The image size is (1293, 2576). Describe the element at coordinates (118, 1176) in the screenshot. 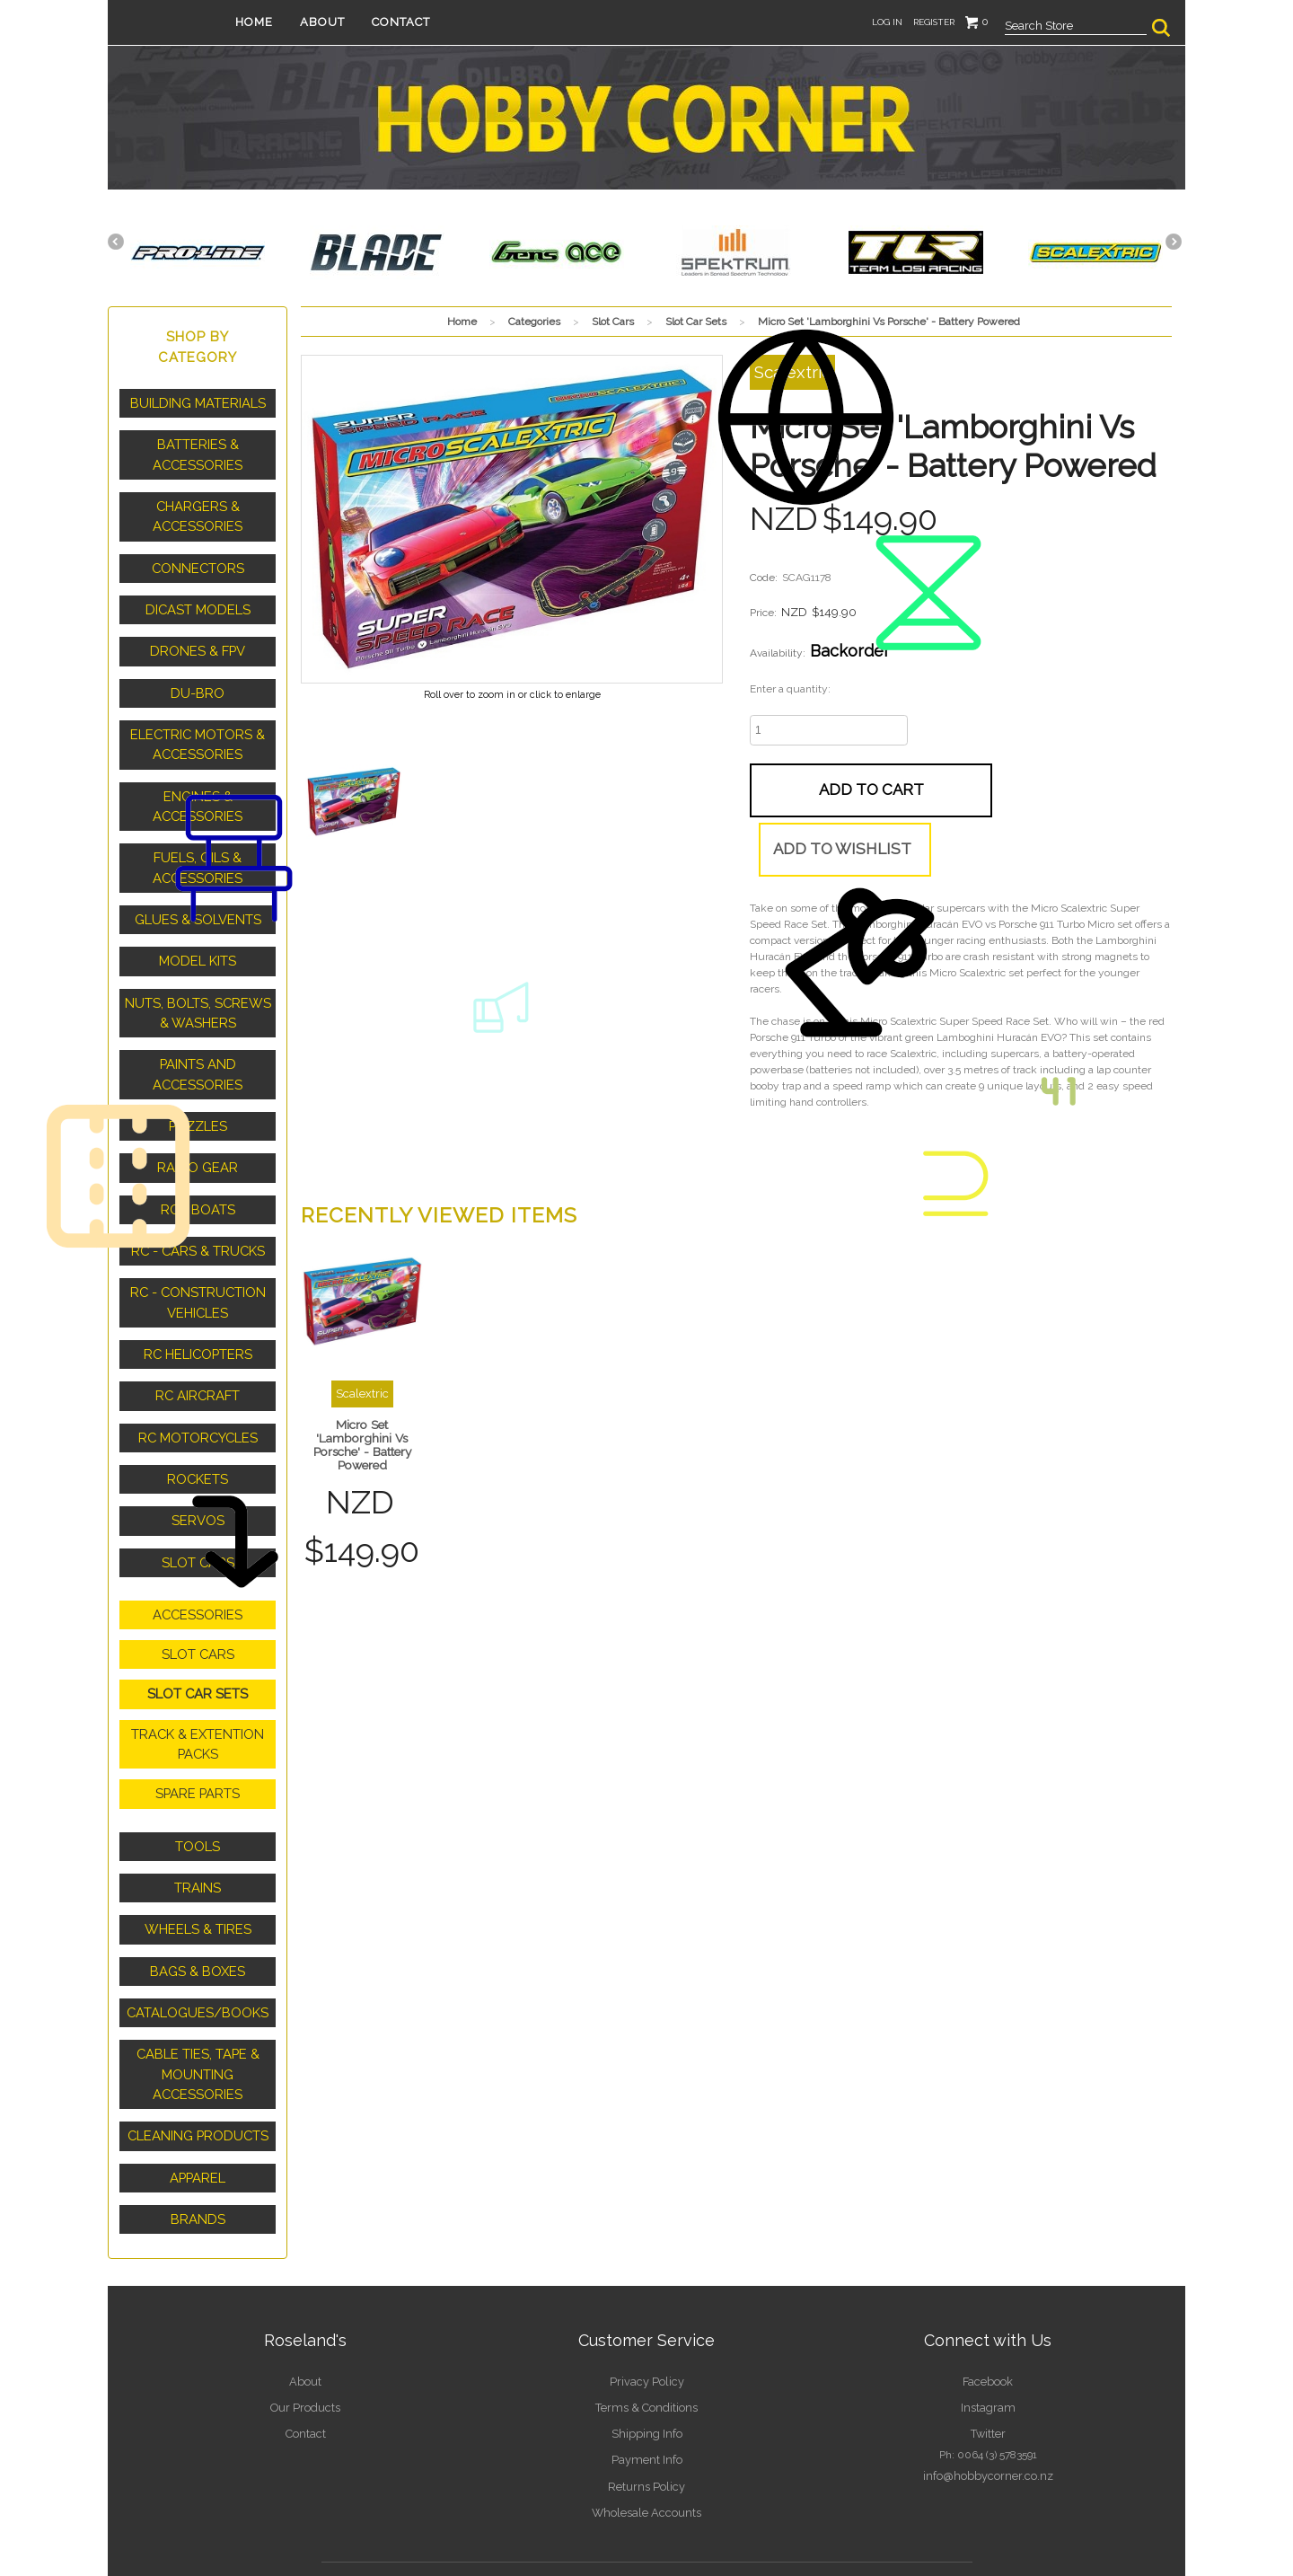

I see `toggle split panel view` at that location.